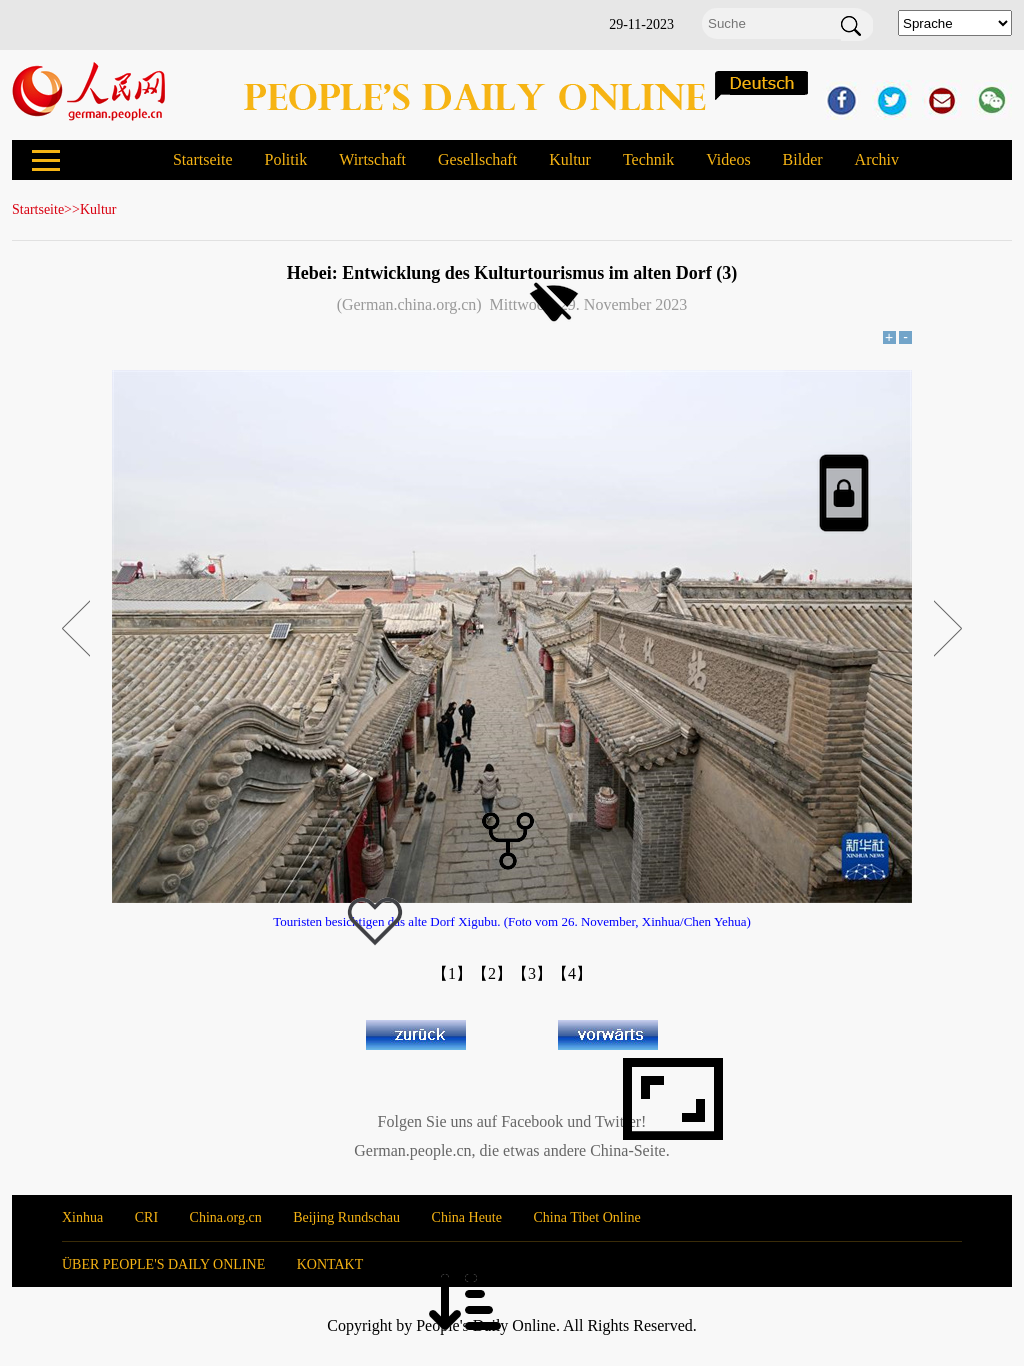 The width and height of the screenshot is (1024, 1366). Describe the element at coordinates (375, 921) in the screenshot. I see `add to favorites` at that location.